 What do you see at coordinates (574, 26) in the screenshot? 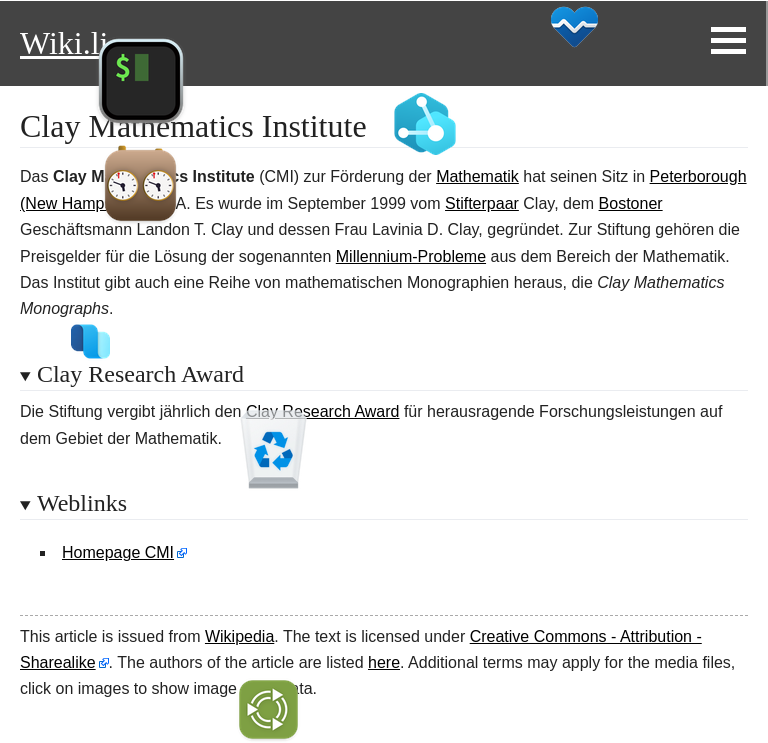
I see `open the health app` at bounding box center [574, 26].